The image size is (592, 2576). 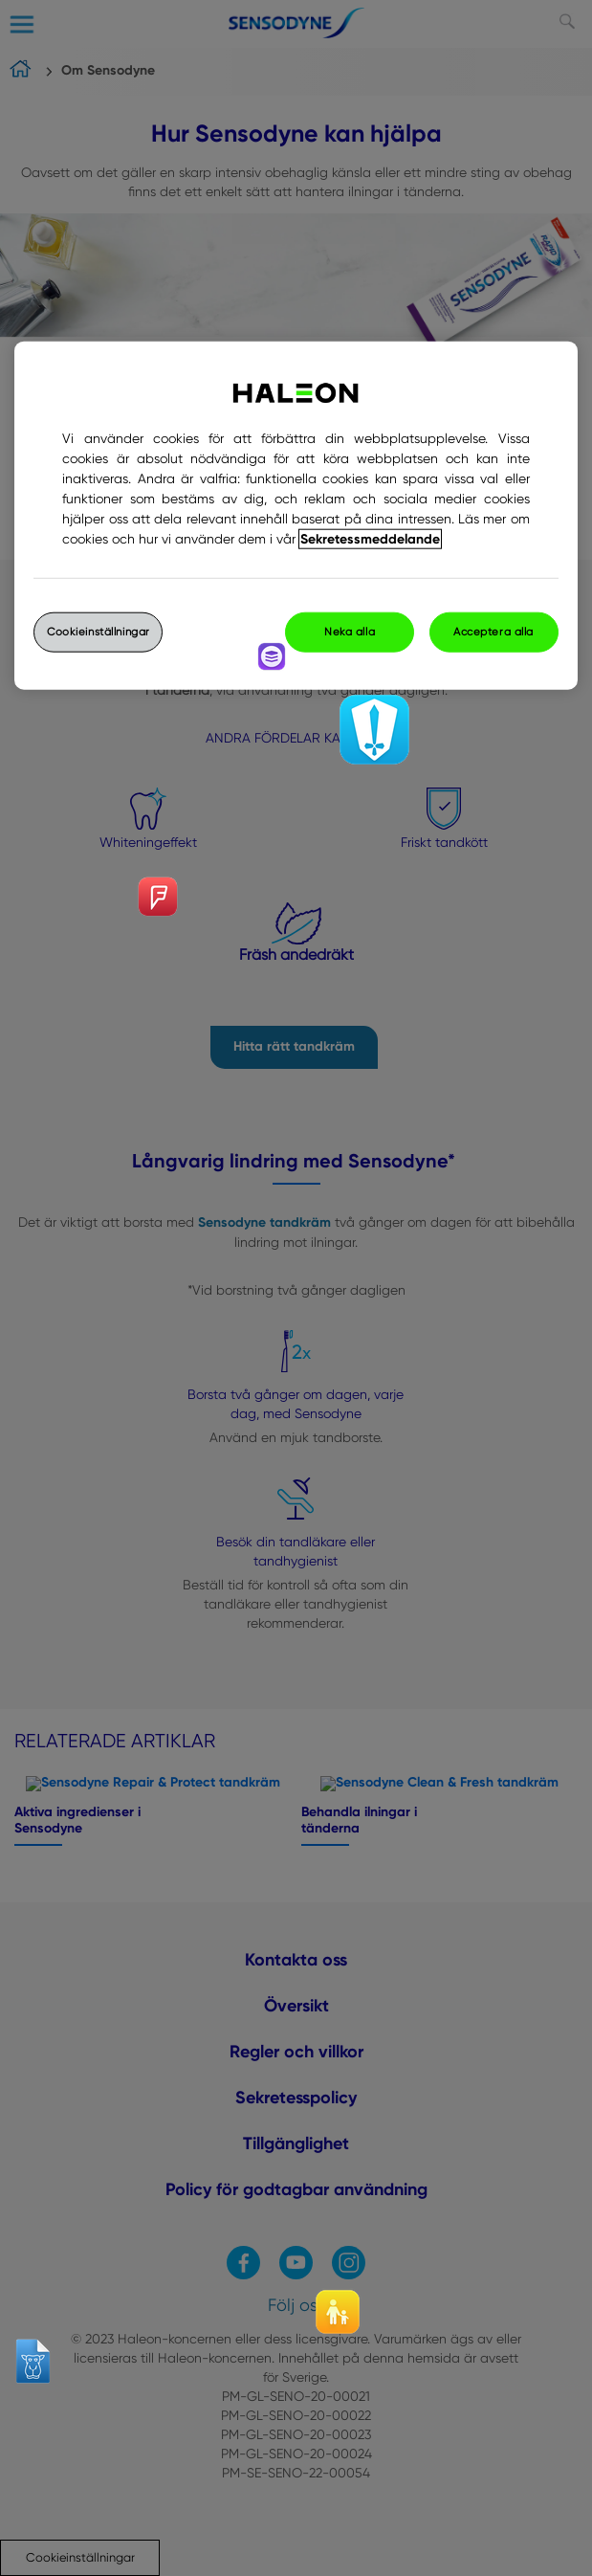 What do you see at coordinates (158, 897) in the screenshot?
I see `open the Foursquare app` at bounding box center [158, 897].